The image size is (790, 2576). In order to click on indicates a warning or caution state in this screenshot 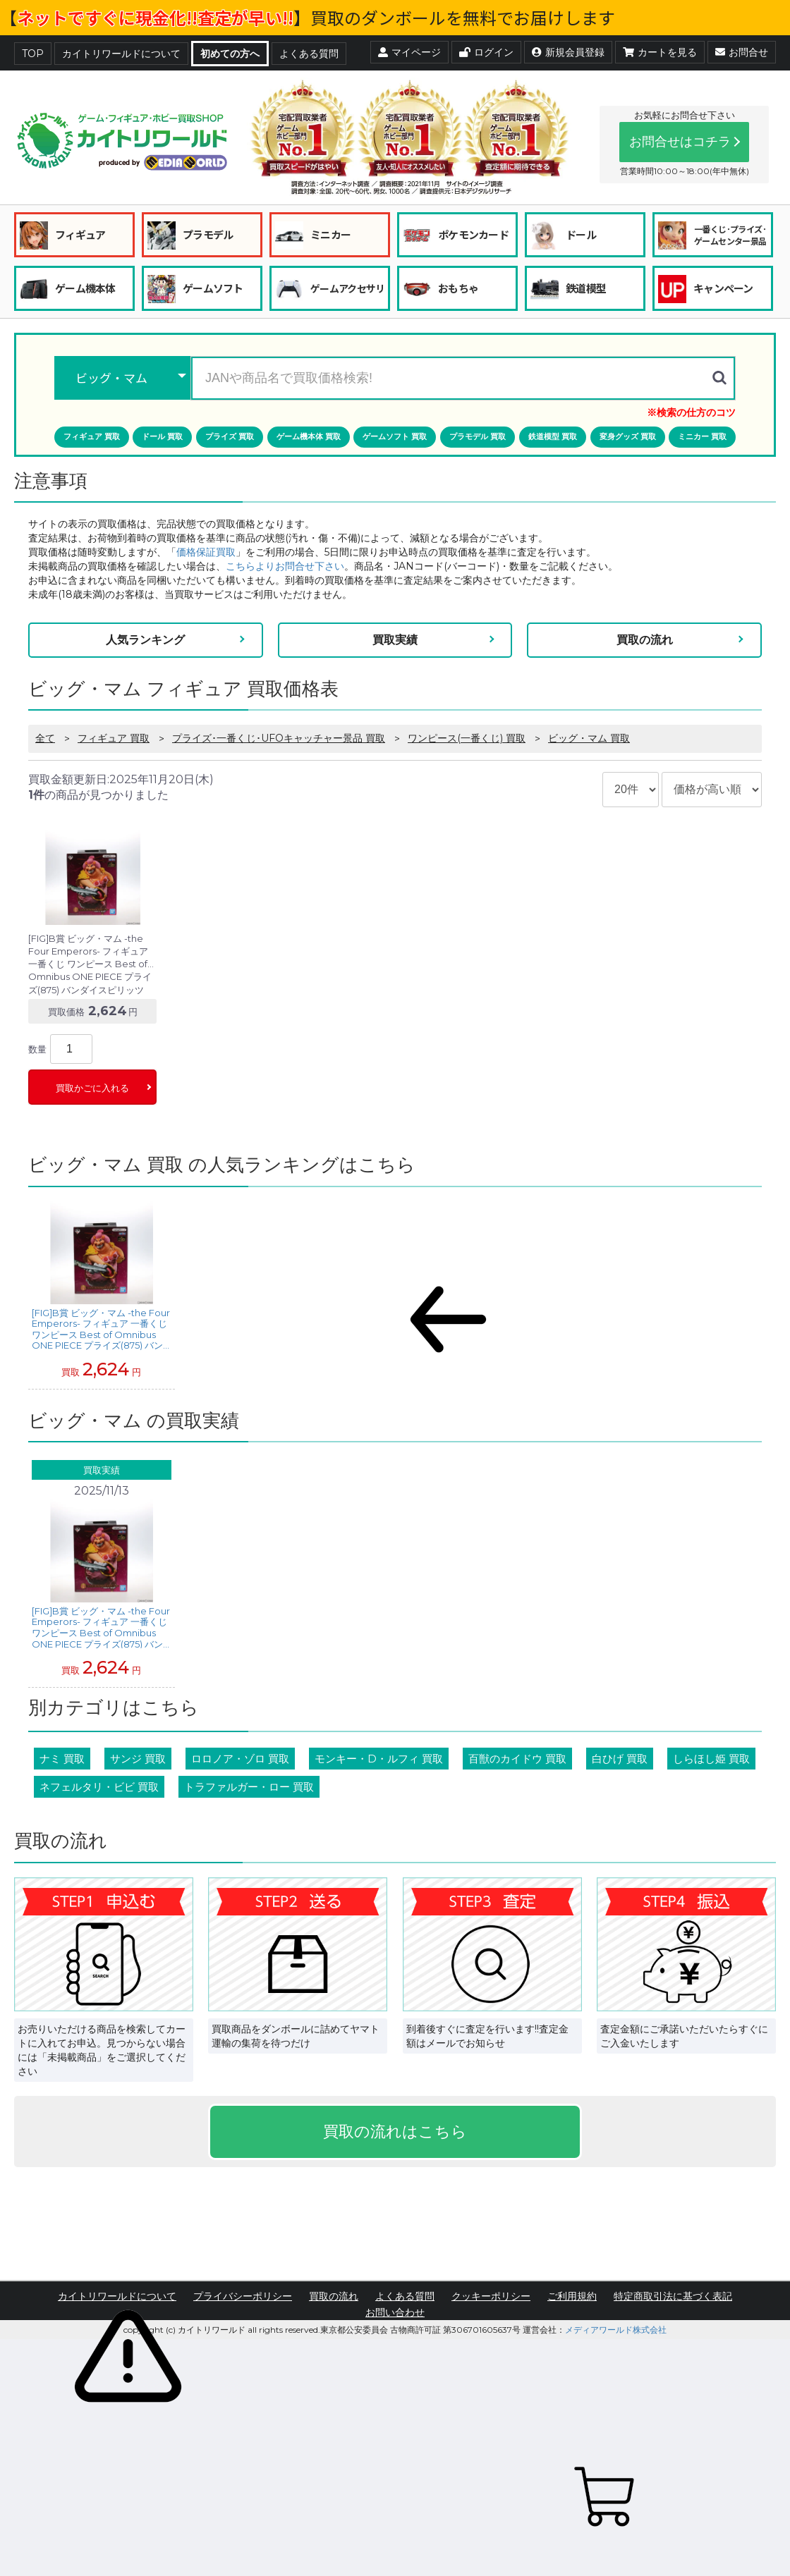, I will do `click(128, 2358)`.